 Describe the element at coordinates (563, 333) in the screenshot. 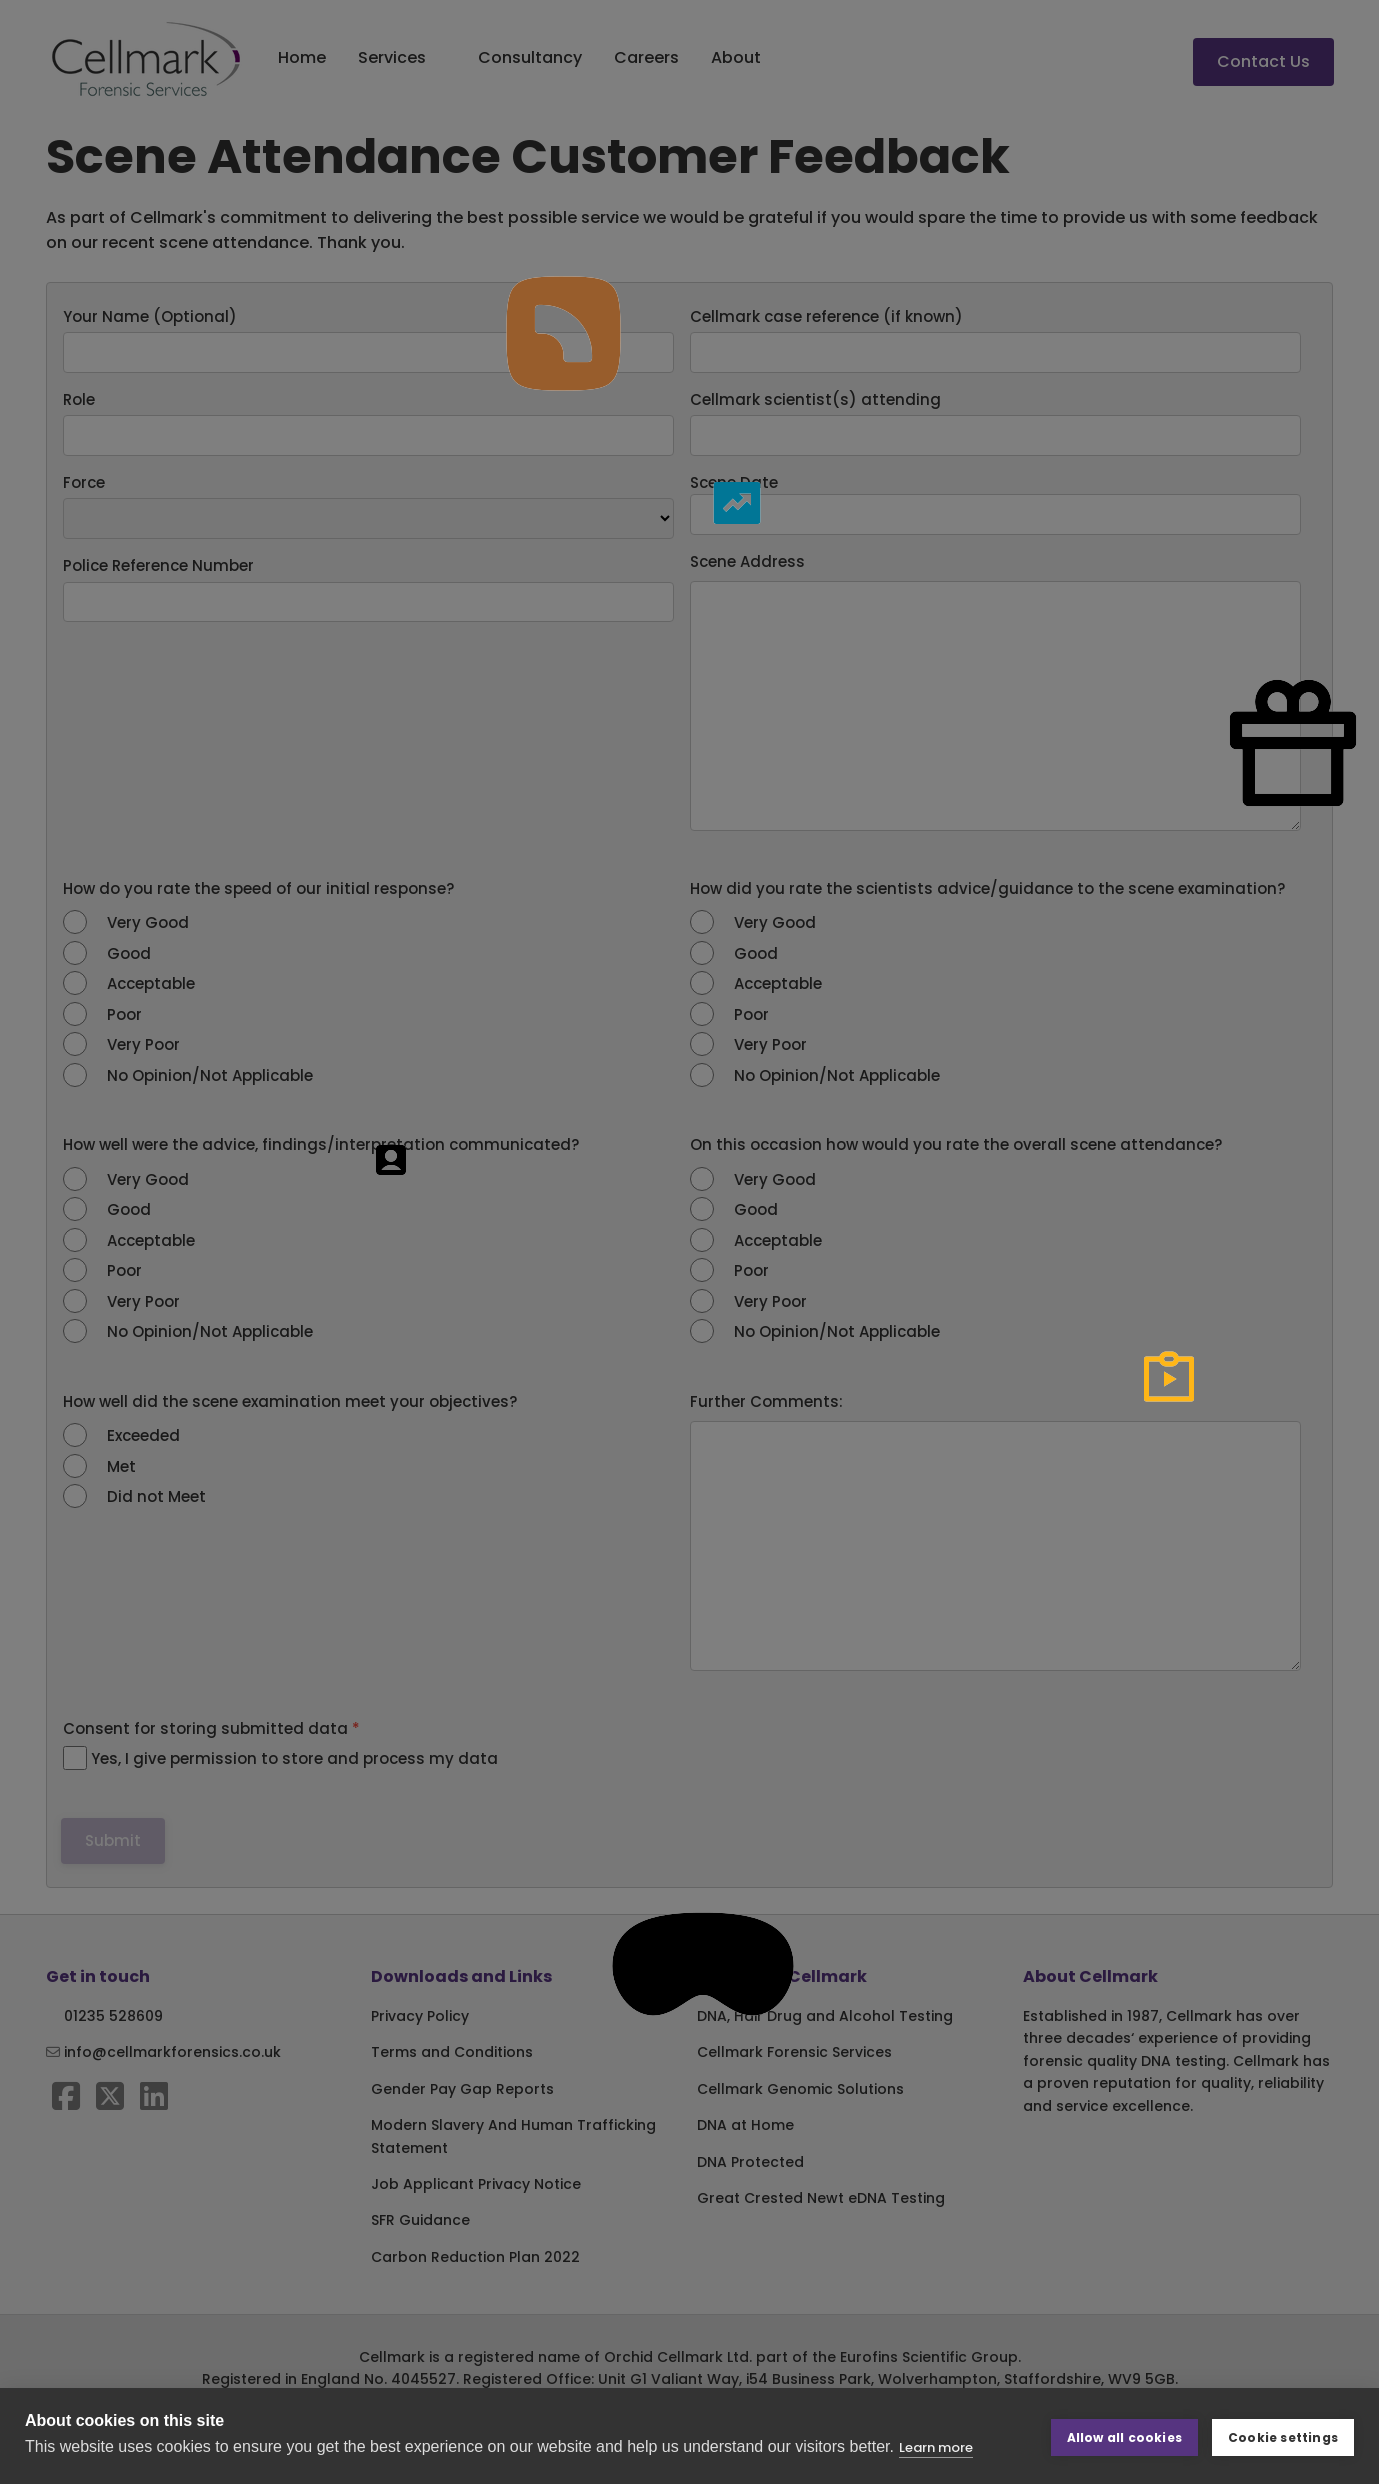

I see `open Spectrum community app` at that location.